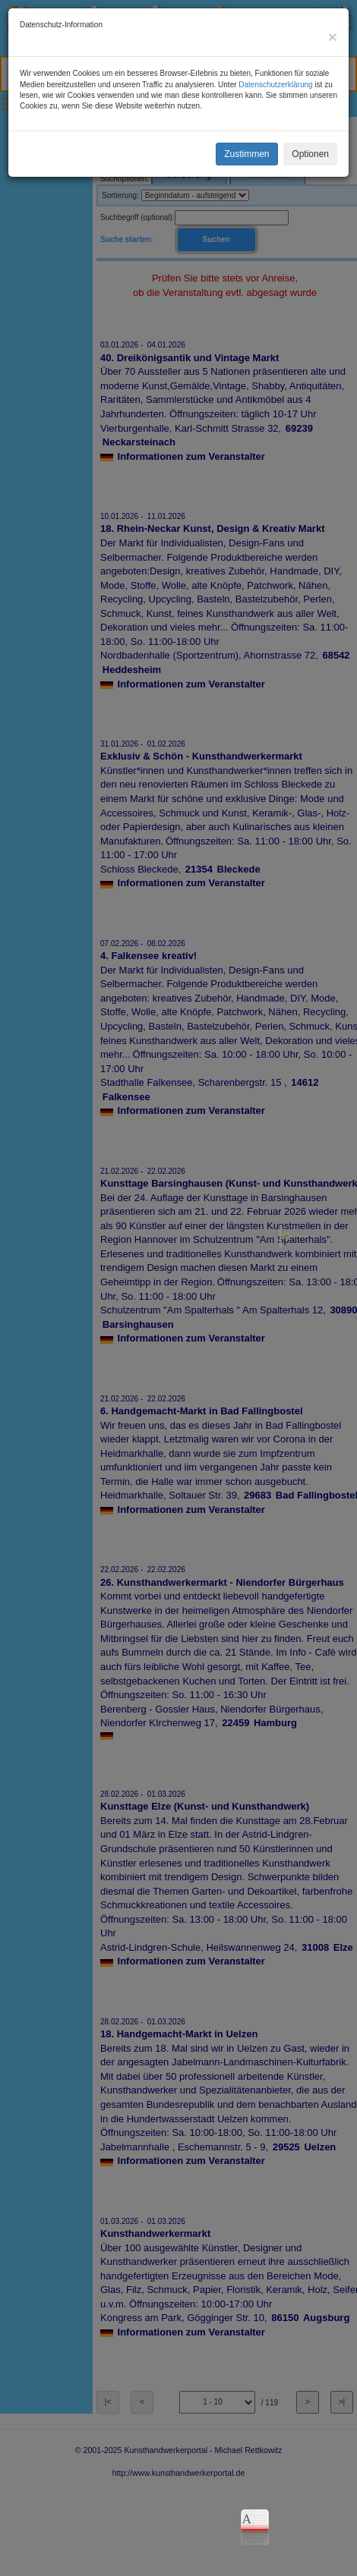 Image resolution: width=357 pixels, height=2576 pixels. What do you see at coordinates (293, 1236) in the screenshot?
I see `go to the first item in a list or sequence` at bounding box center [293, 1236].